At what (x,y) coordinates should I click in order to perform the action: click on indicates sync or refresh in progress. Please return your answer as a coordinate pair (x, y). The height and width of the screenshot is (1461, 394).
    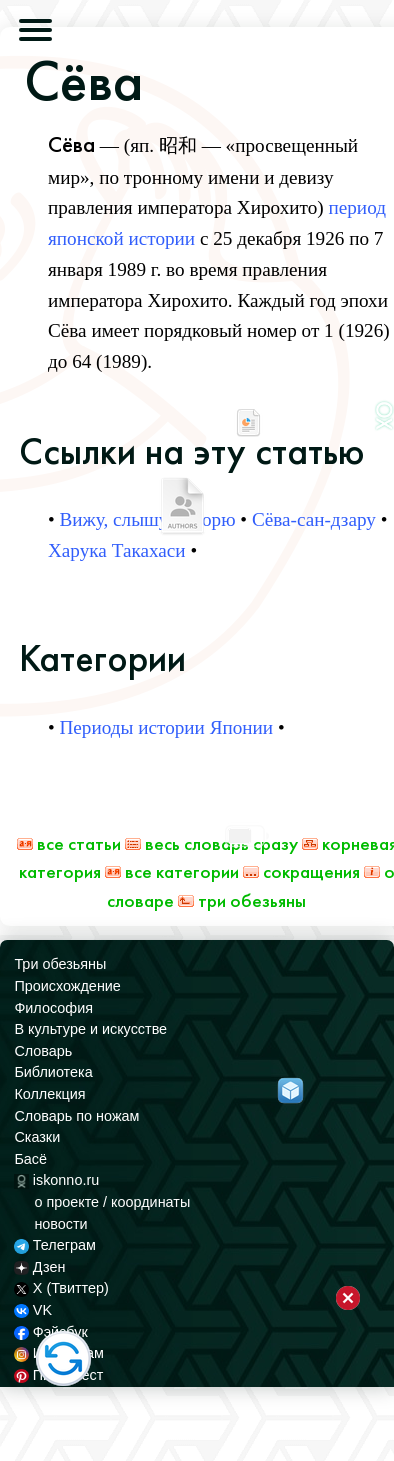
    Looking at the image, I should click on (63, 1358).